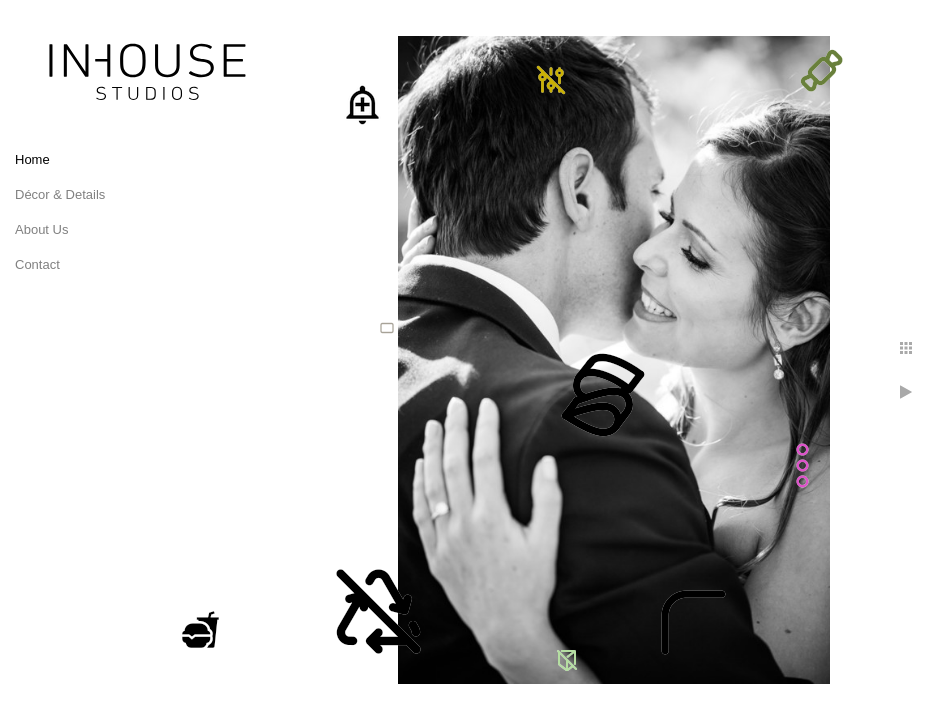  Describe the element at coordinates (693, 622) in the screenshot. I see `apply rounded corners to a selected element` at that location.